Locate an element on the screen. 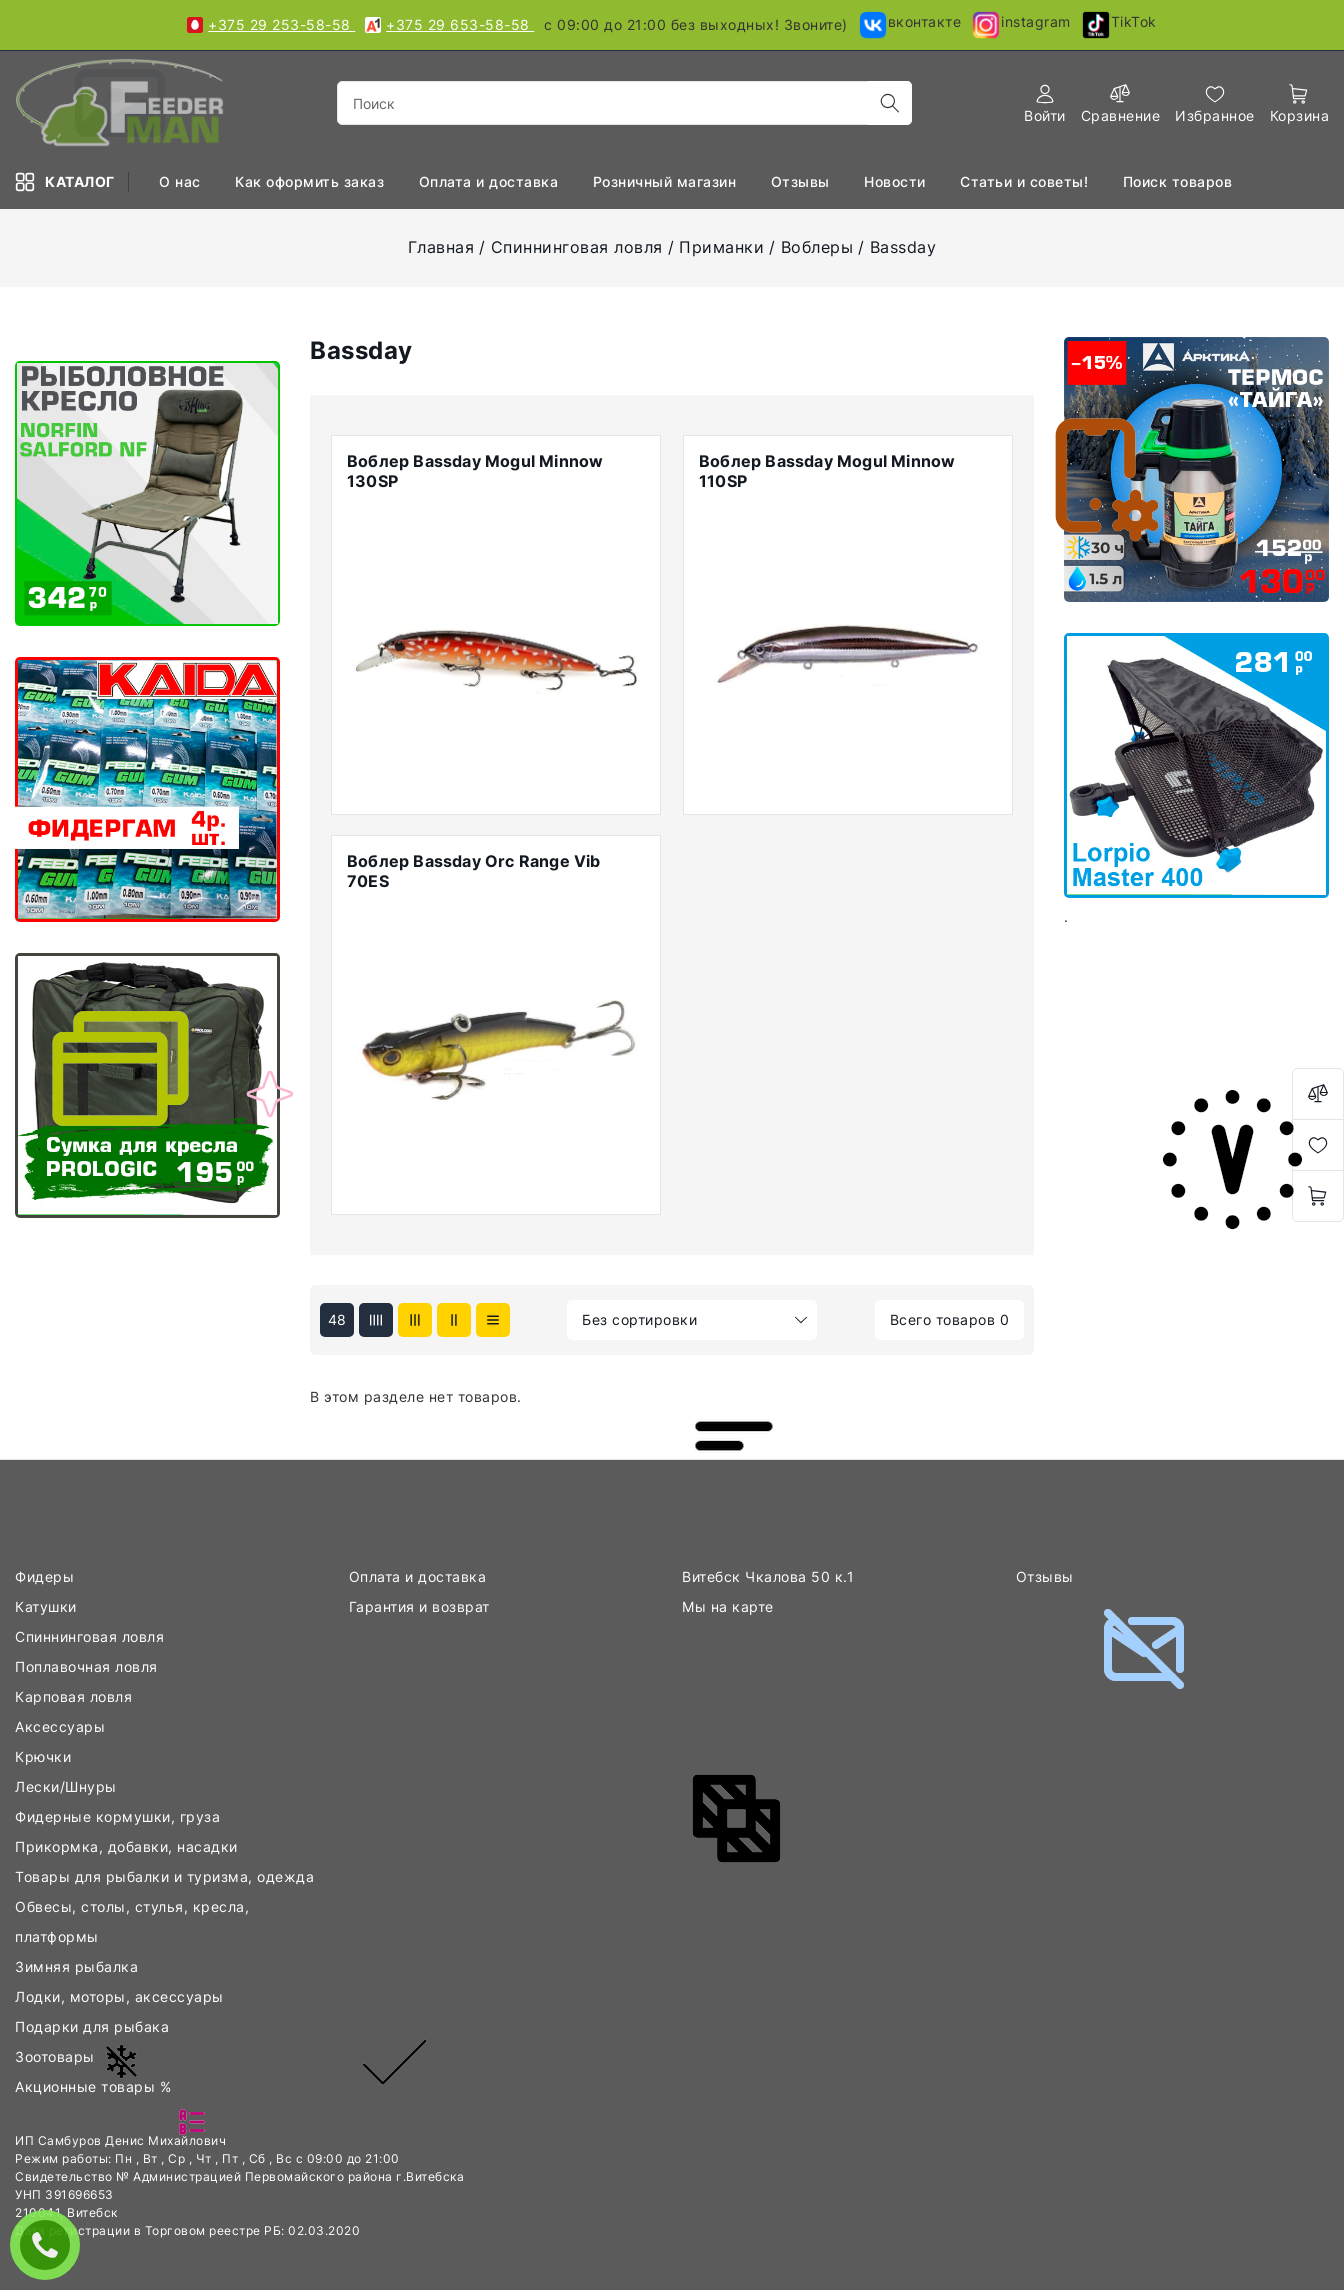 The image size is (1344, 2290). toggle alphabetical list view is located at coordinates (192, 2122).